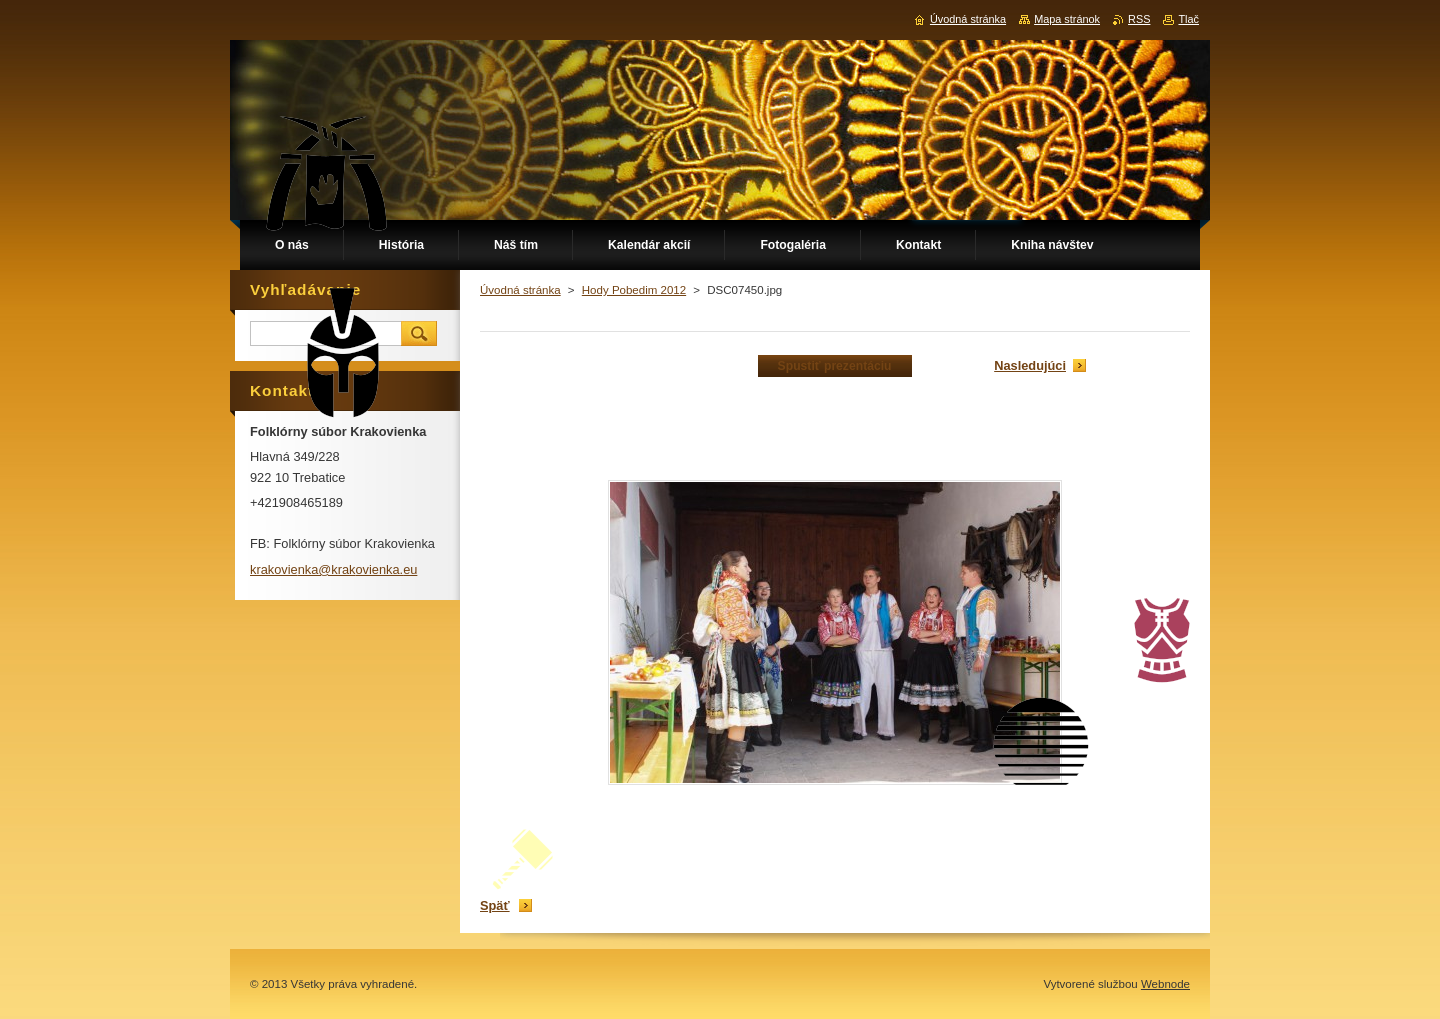  I want to click on retro or synthwave style sun decoration, so click(1041, 745).